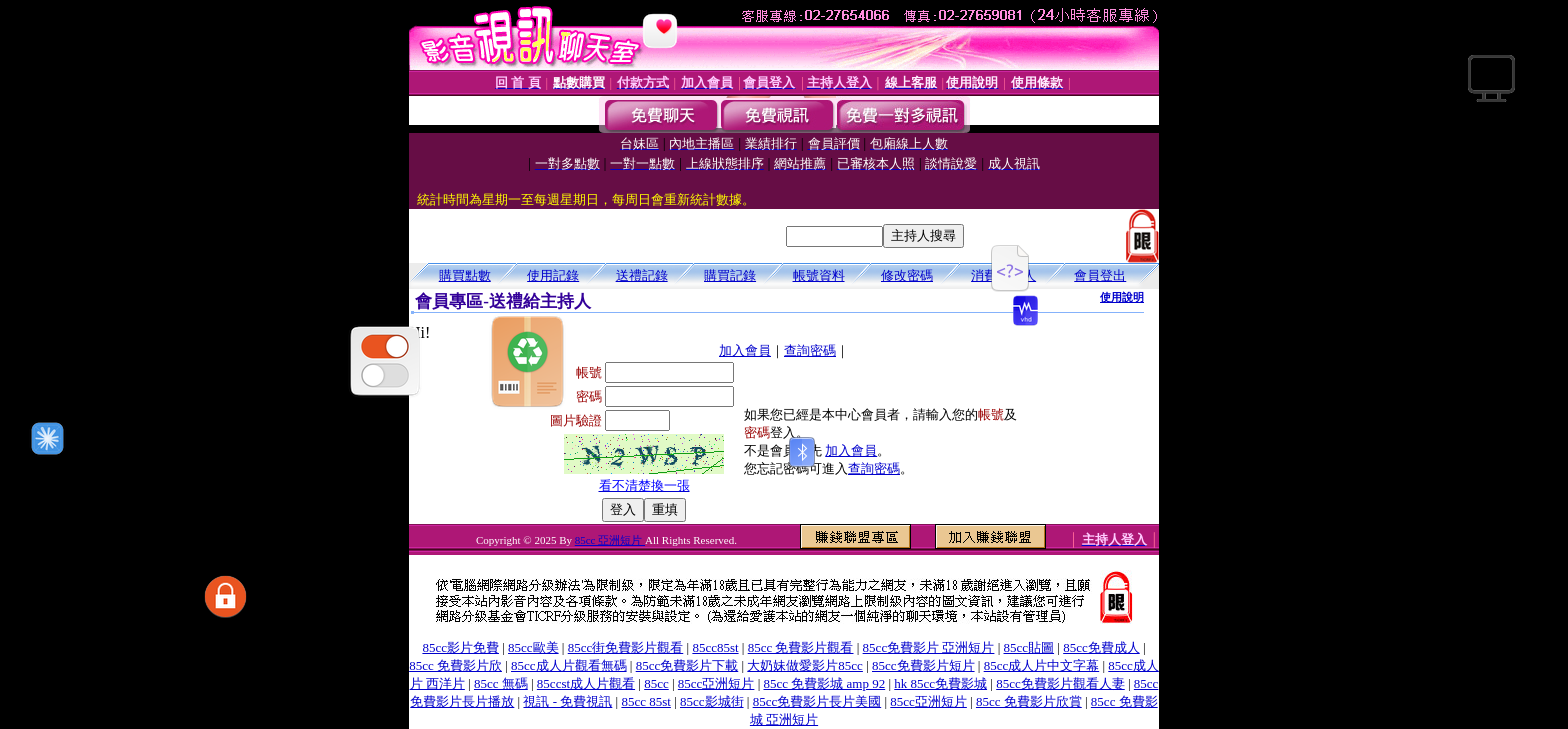  I want to click on indicates bluetooth is currently active, so click(802, 452).